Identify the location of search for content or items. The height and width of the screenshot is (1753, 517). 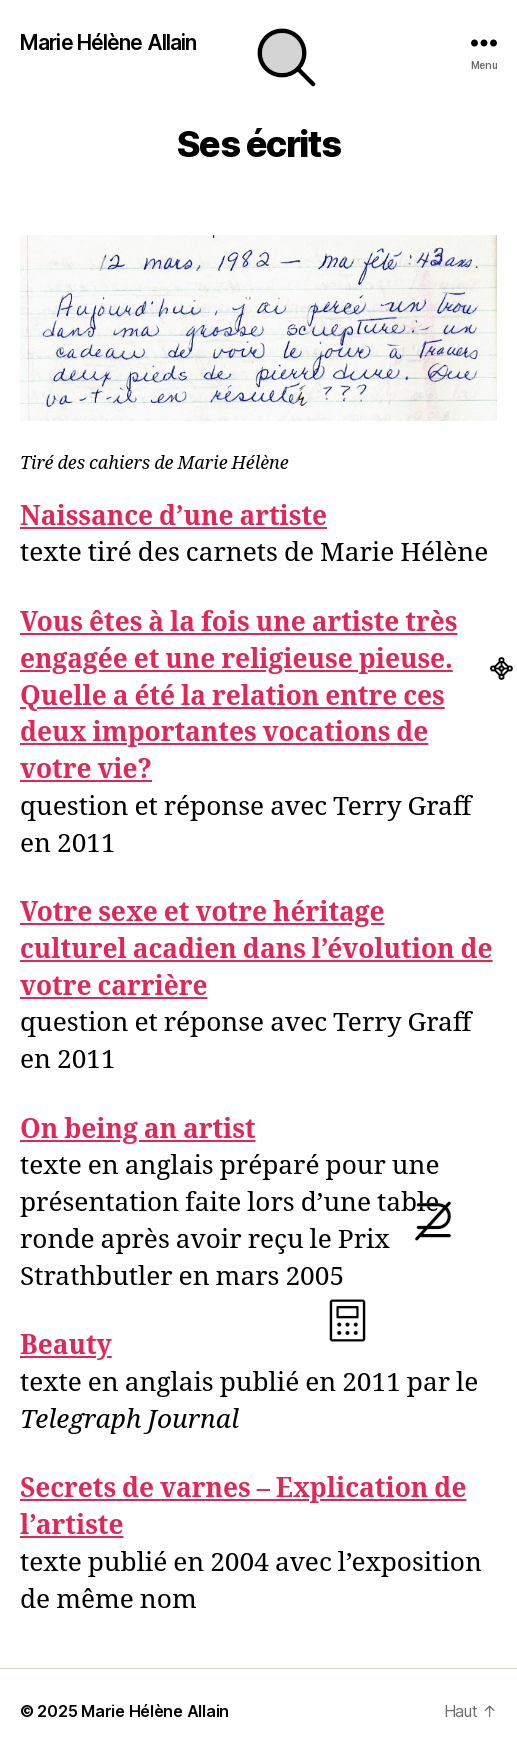
(286, 57).